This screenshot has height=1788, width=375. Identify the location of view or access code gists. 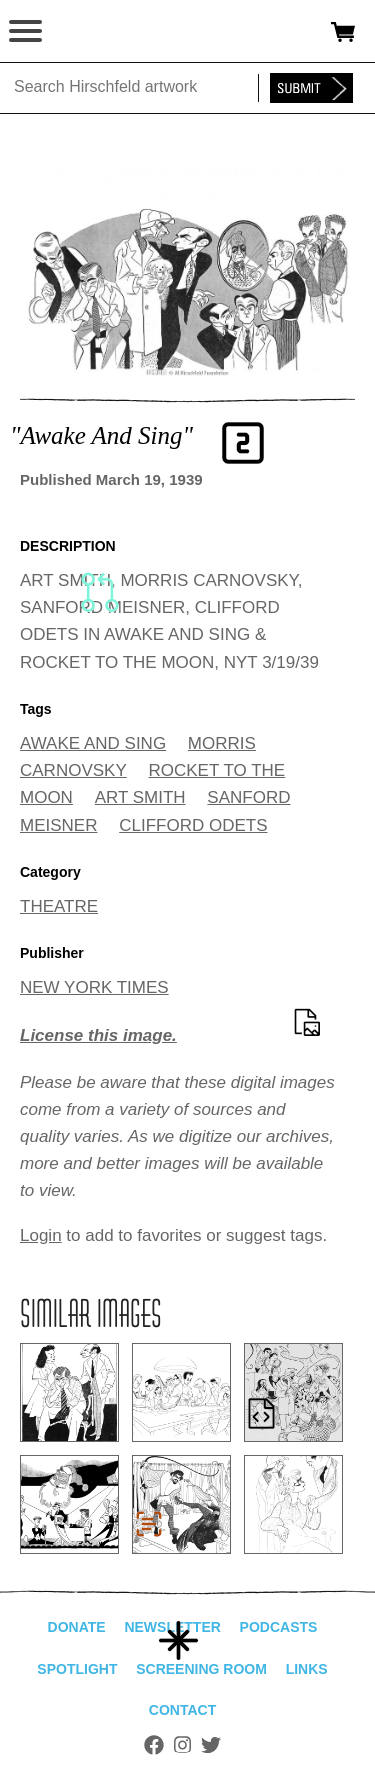
(261, 1413).